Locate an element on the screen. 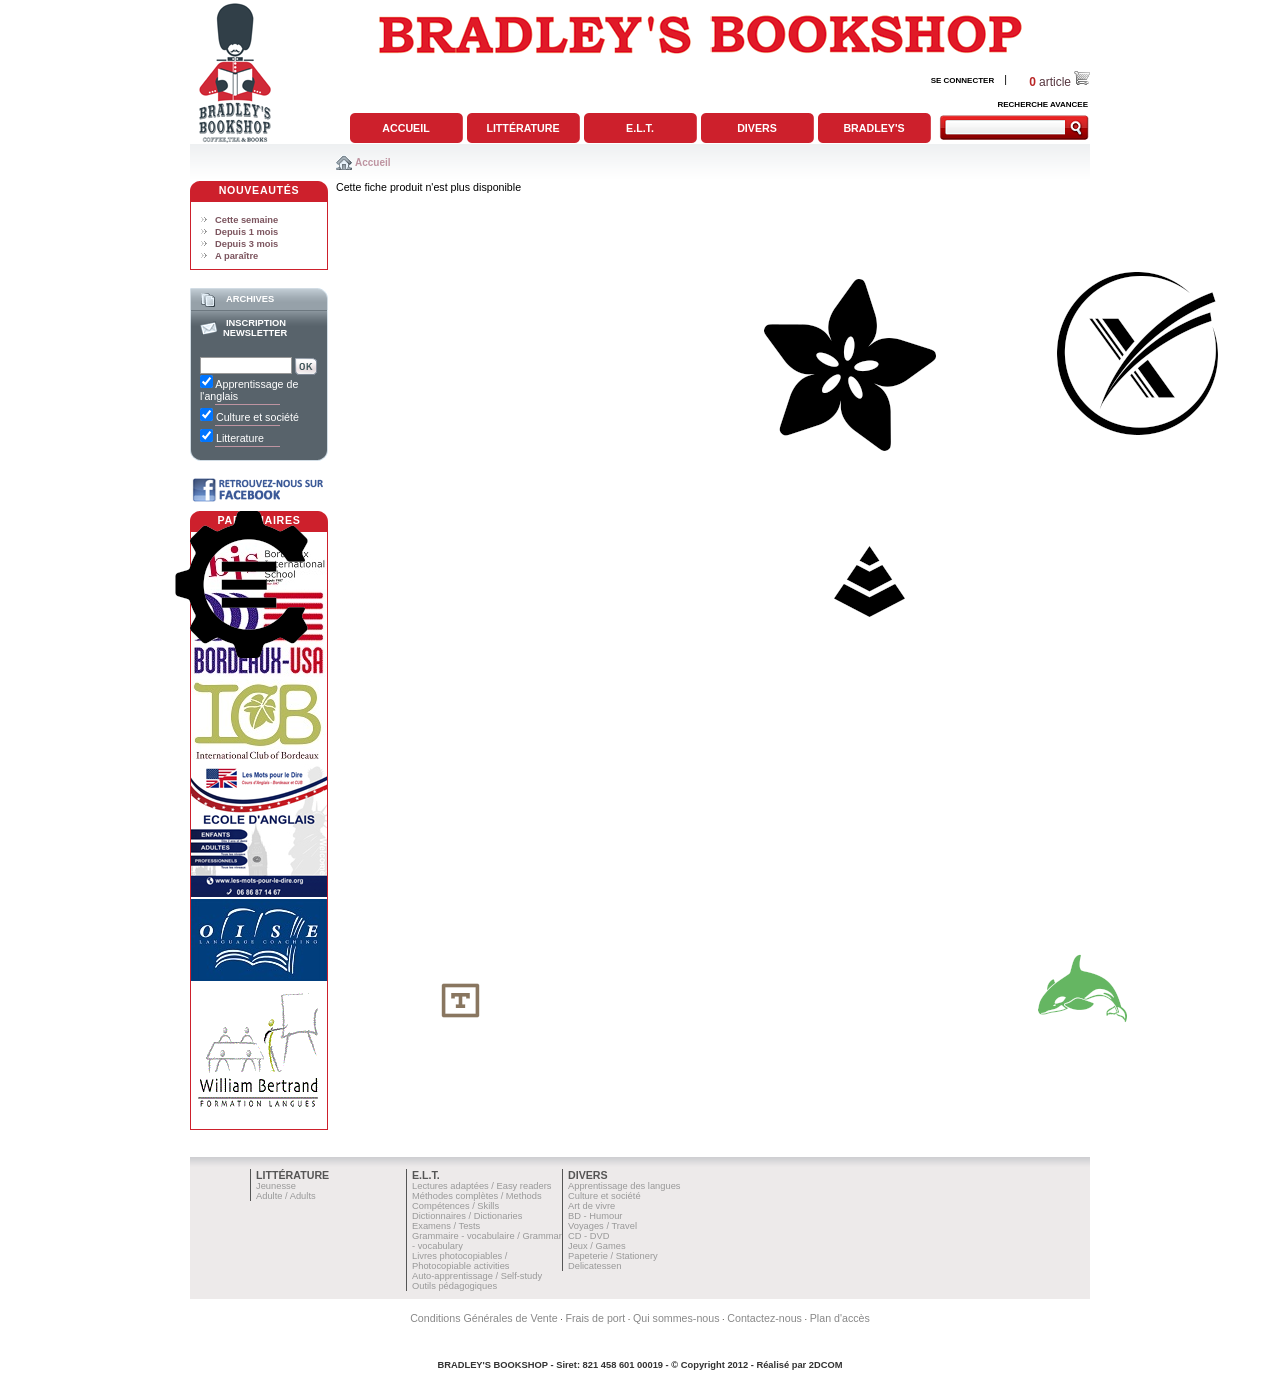 Image resolution: width=1280 pixels, height=1390 pixels. insert a text snippet or template is located at coordinates (460, 1000).